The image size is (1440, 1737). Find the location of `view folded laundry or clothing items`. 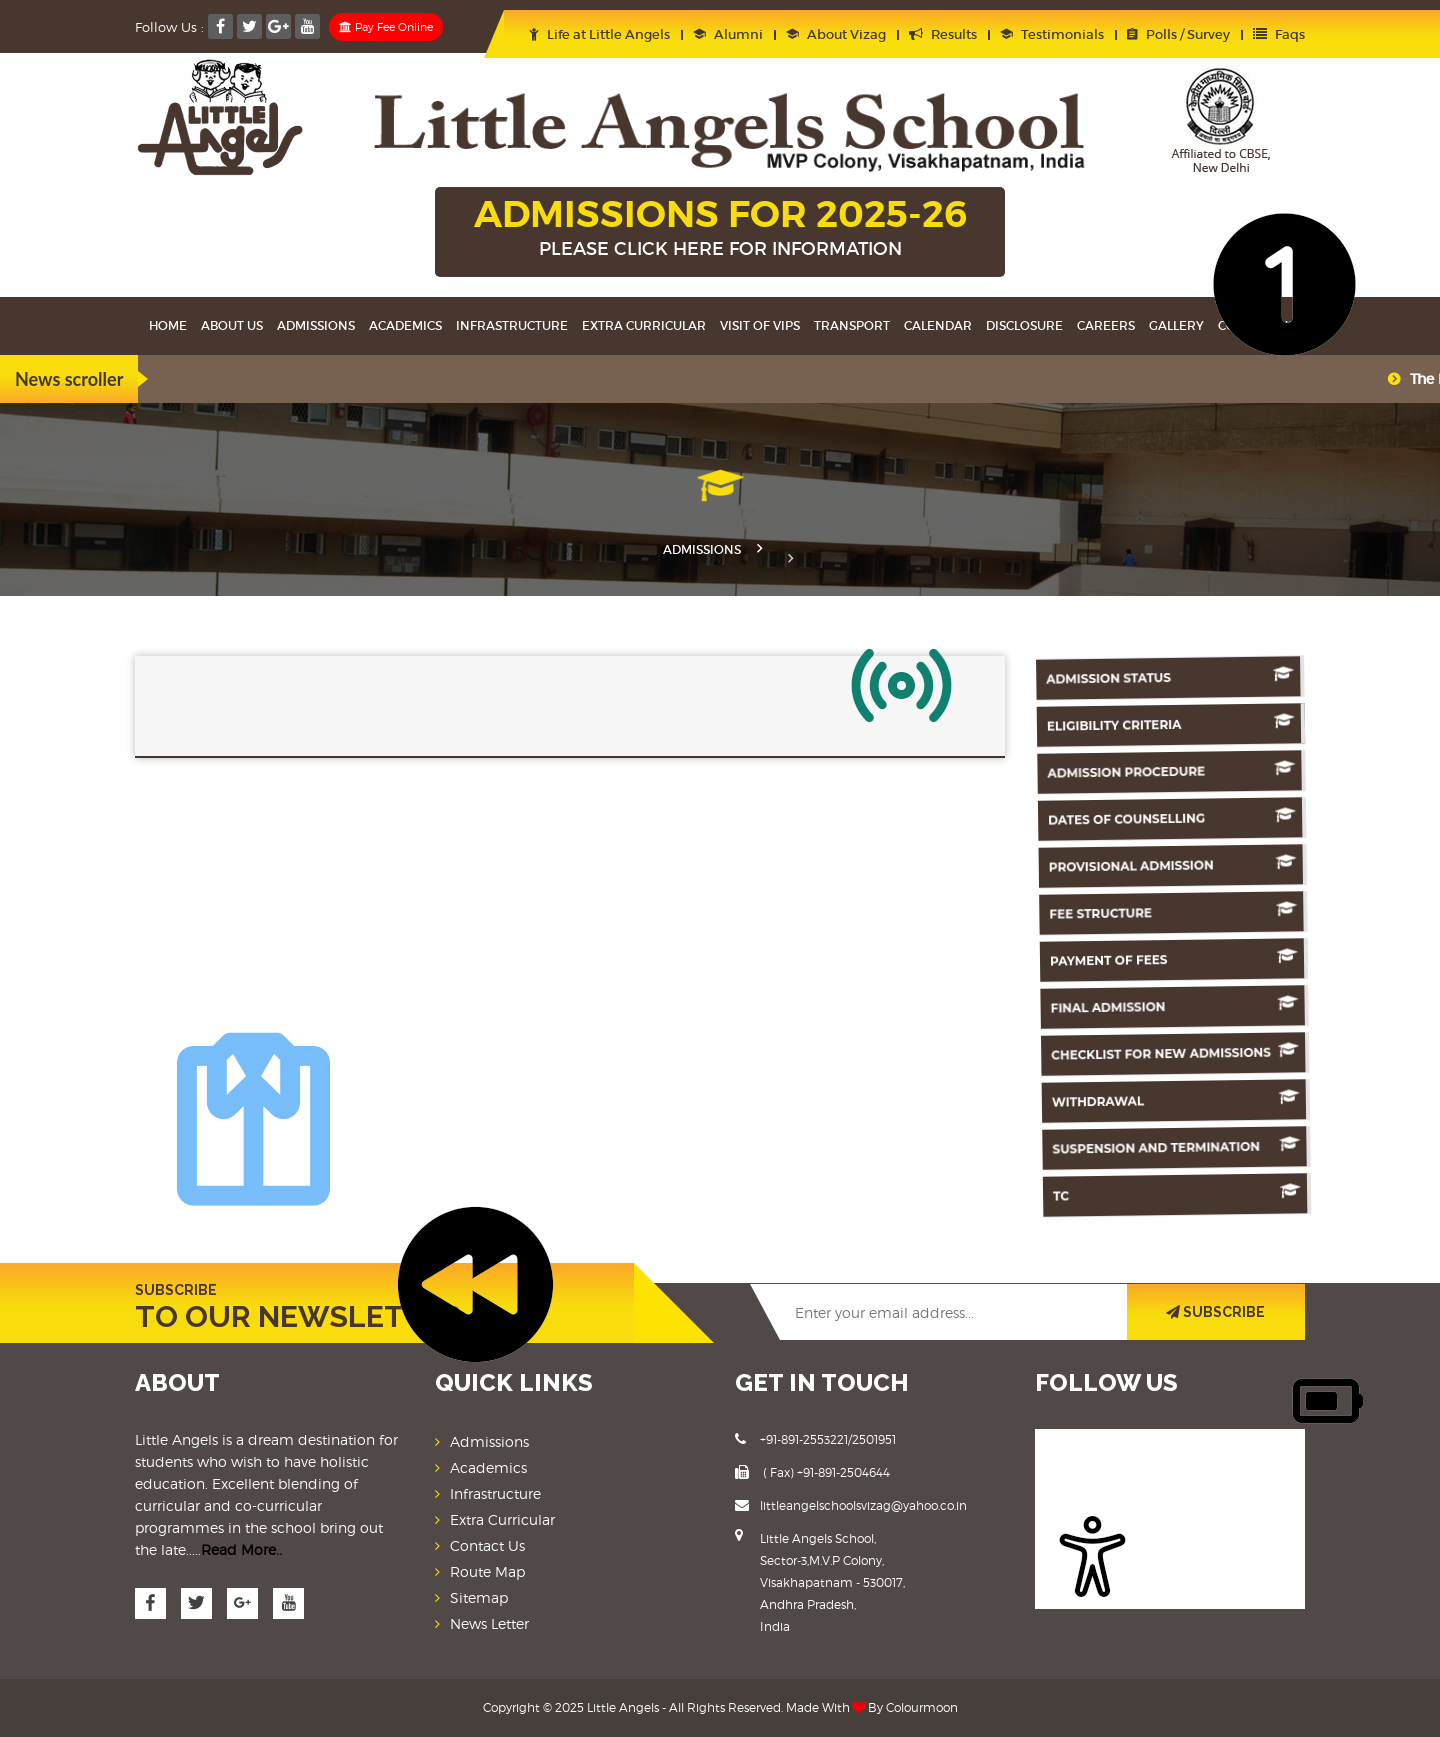

view folded laundry or clothing items is located at coordinates (253, 1122).